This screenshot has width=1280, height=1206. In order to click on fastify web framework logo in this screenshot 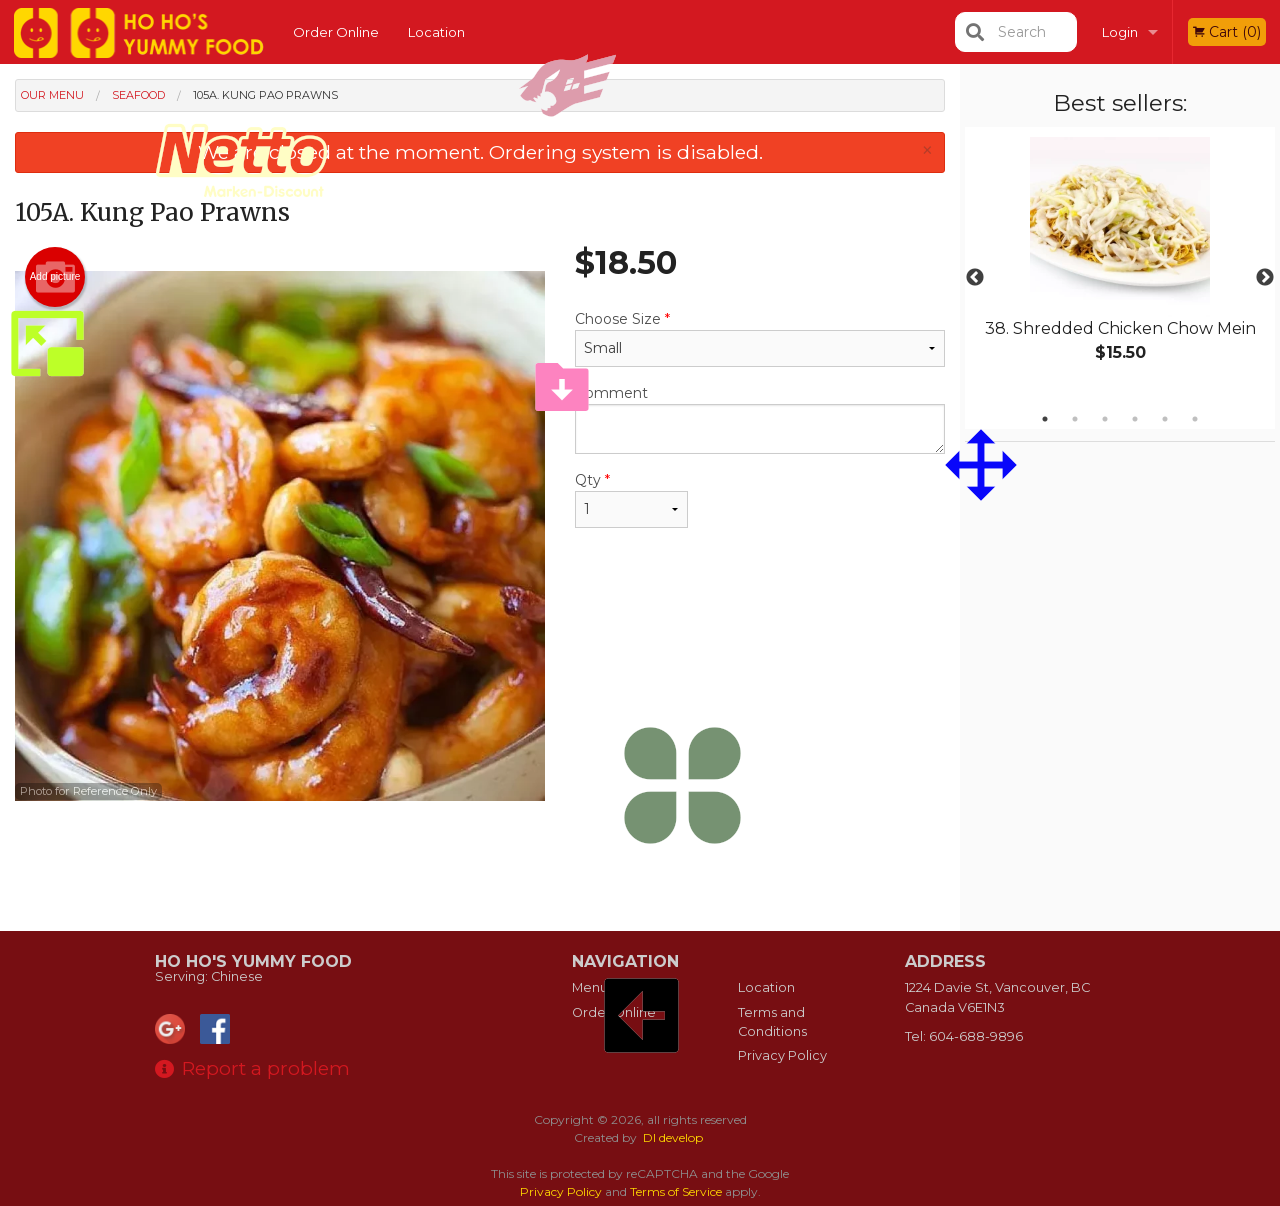, I will do `click(567, 85)`.